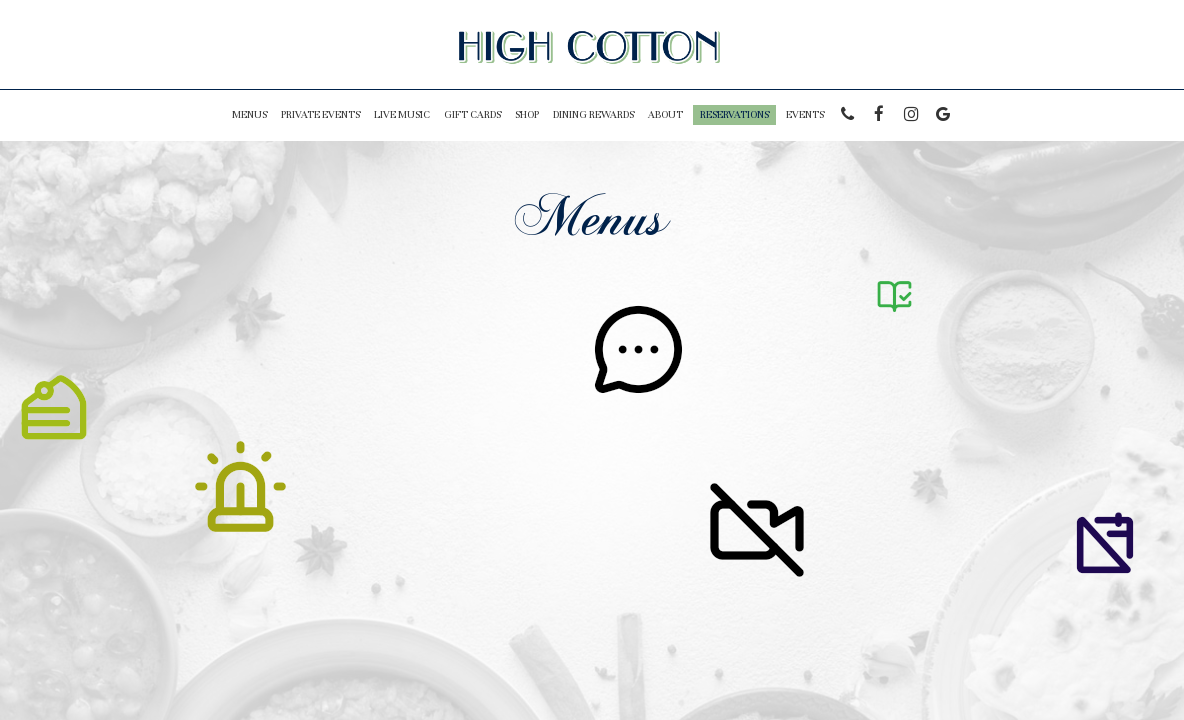  I want to click on mark a book or reading item as completed, so click(894, 296).